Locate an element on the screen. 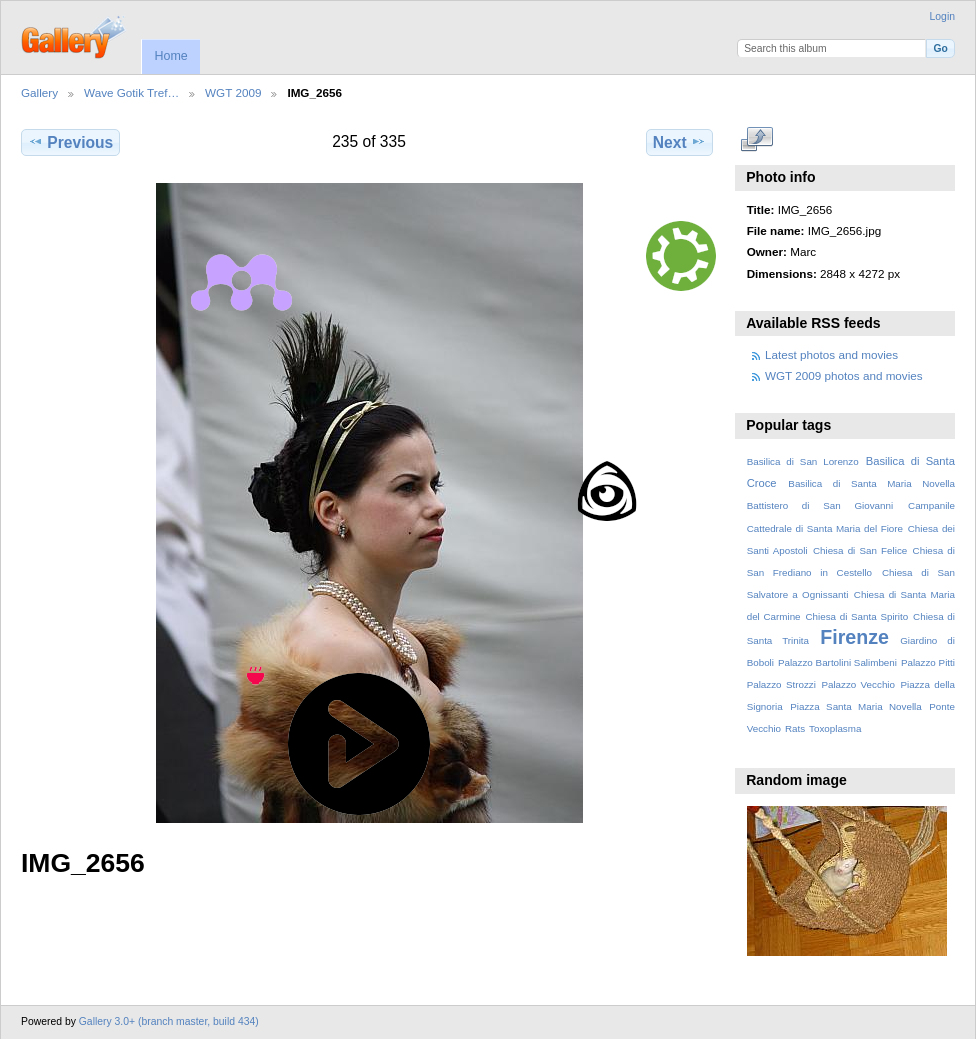 The height and width of the screenshot is (1039, 976). open GoCD continuous delivery dashboard is located at coordinates (359, 744).